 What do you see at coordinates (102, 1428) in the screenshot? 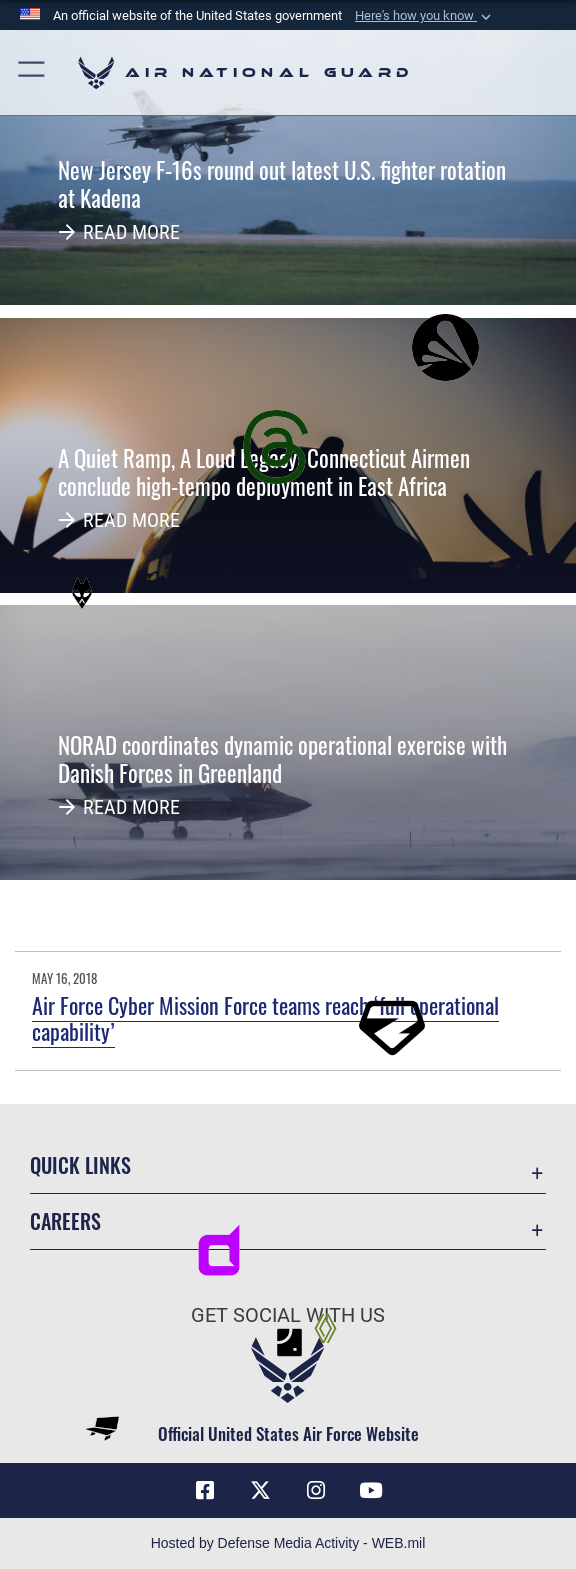
I see `open Blockbench 3D modeling application` at bounding box center [102, 1428].